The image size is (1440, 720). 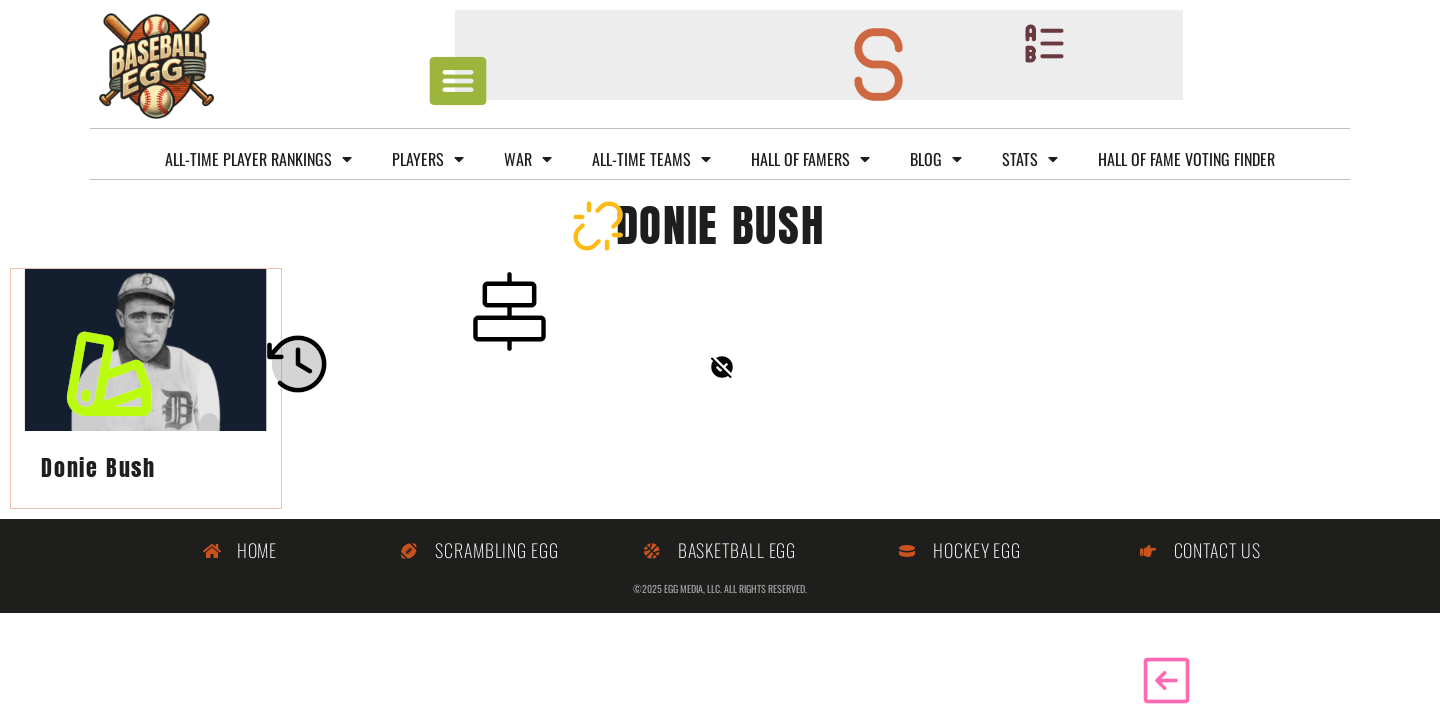 What do you see at coordinates (458, 81) in the screenshot?
I see `view article or document content` at bounding box center [458, 81].